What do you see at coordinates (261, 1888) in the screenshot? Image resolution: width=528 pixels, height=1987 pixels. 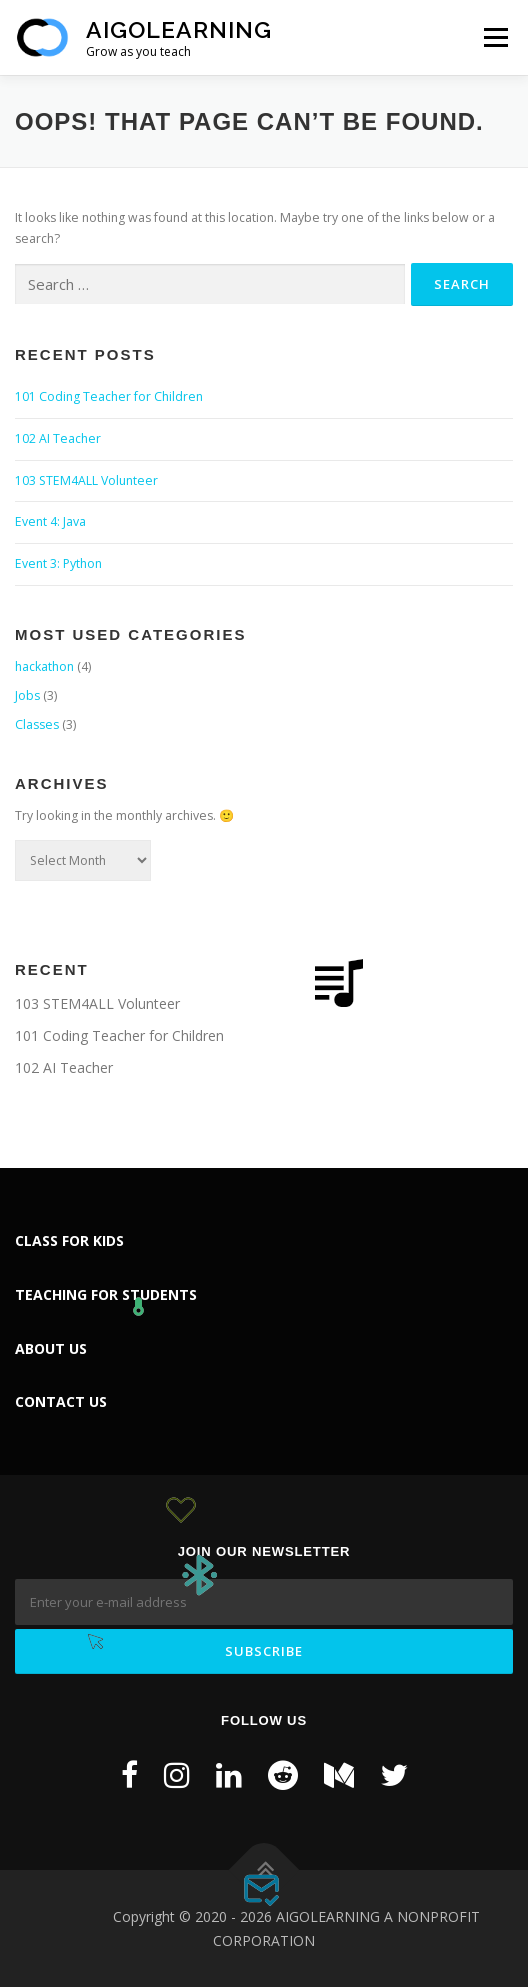 I see `email sent successfully` at bounding box center [261, 1888].